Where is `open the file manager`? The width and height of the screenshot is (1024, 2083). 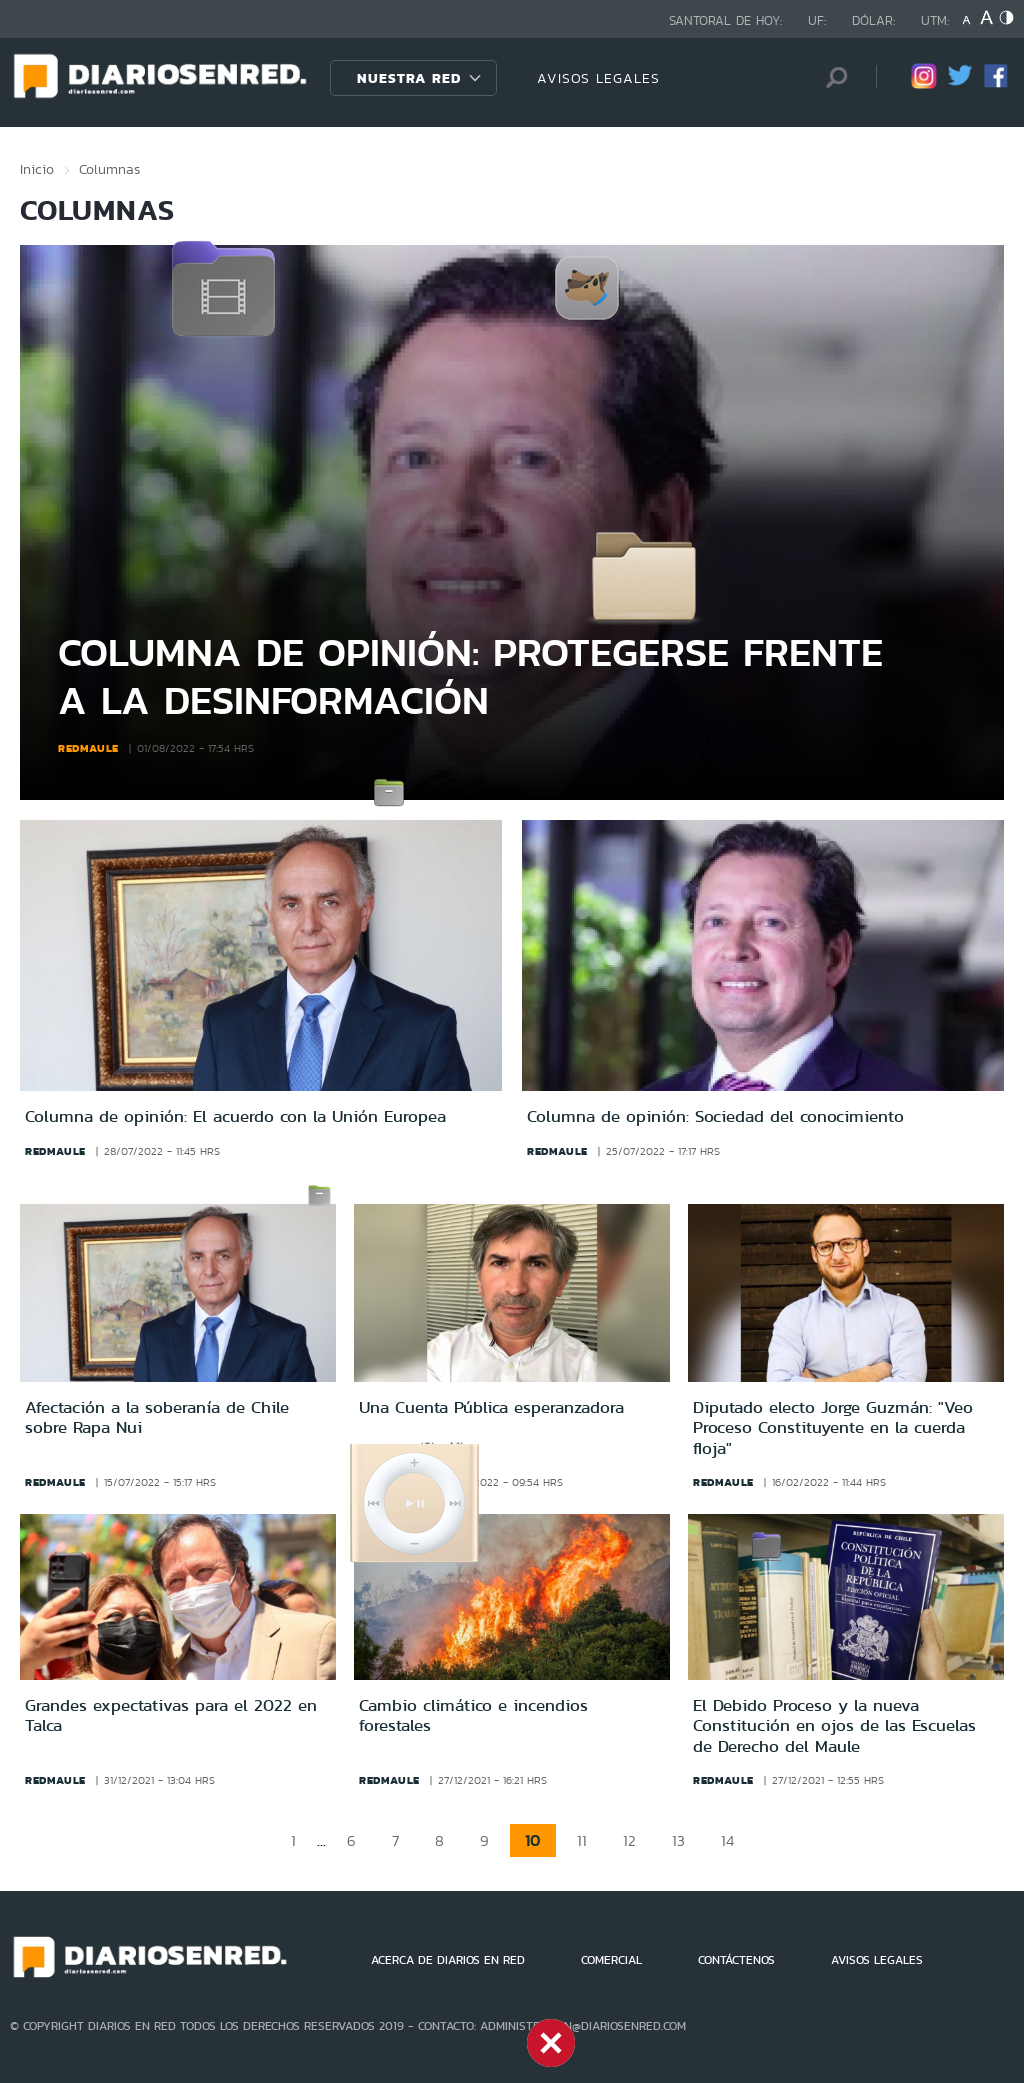
open the file manager is located at coordinates (319, 1195).